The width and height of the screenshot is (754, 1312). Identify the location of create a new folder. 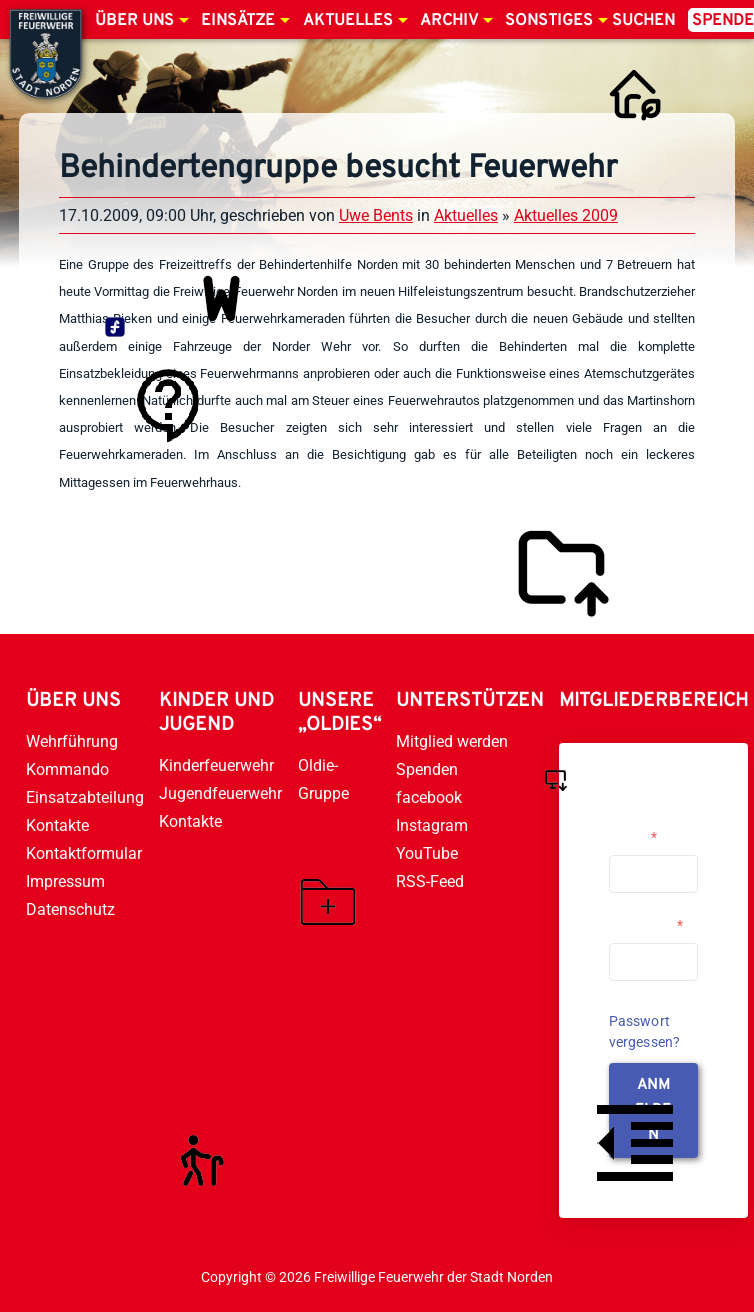
(328, 902).